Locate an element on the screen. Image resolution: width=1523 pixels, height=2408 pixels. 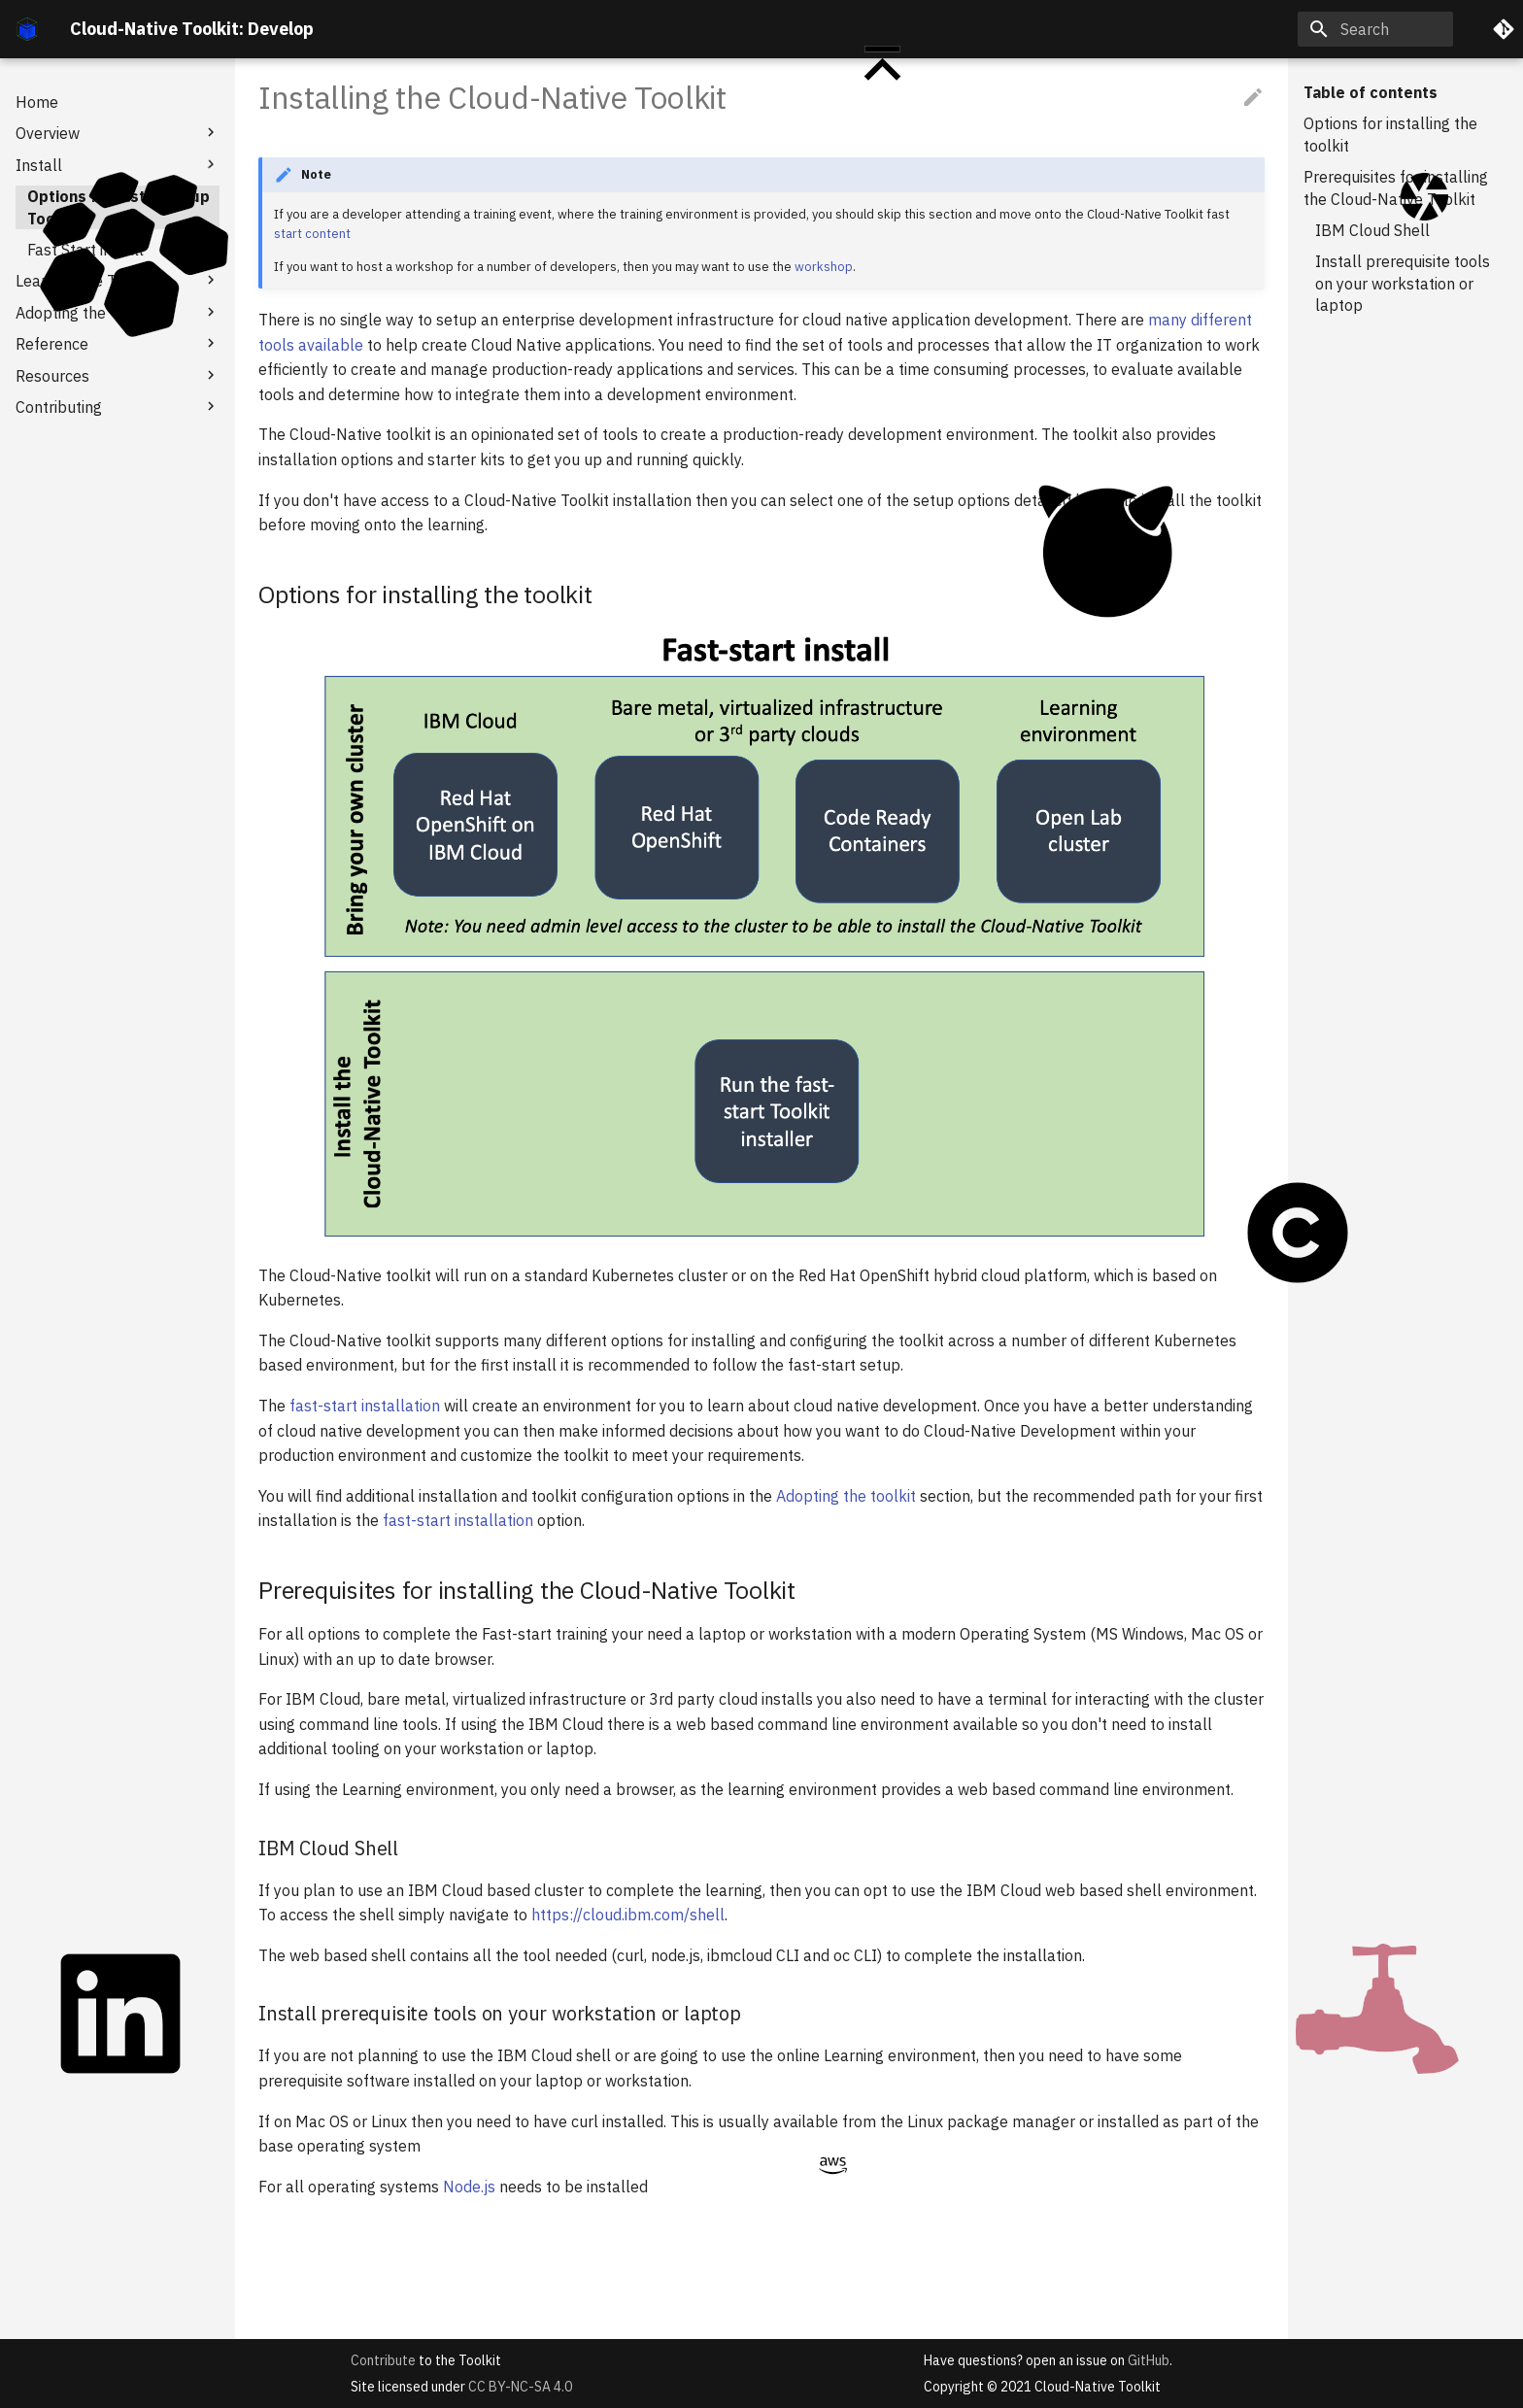
freebsd operating system logo is located at coordinates (1105, 551).